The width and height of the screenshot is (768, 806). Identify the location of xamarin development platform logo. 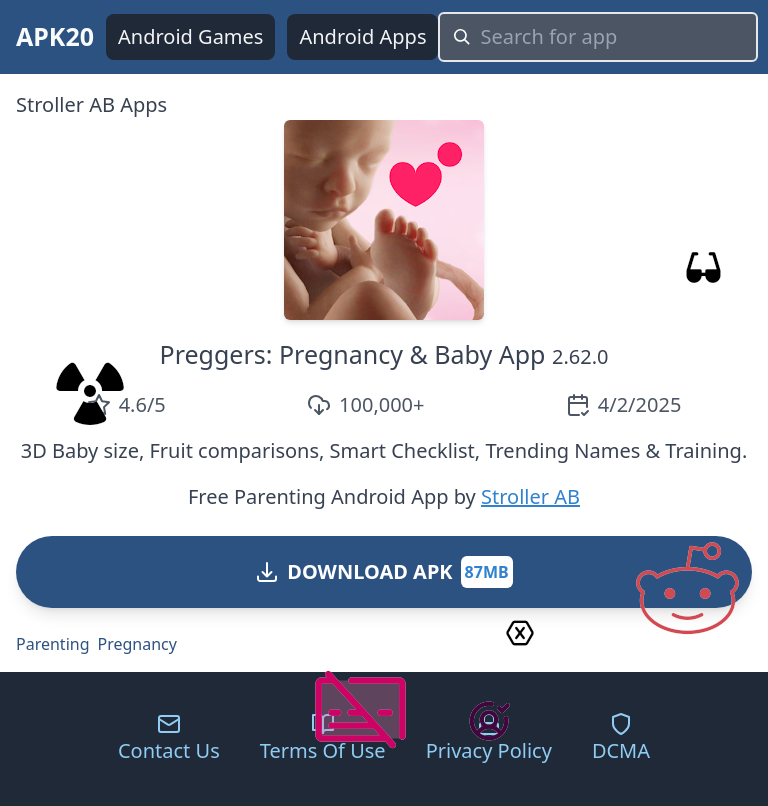
(520, 633).